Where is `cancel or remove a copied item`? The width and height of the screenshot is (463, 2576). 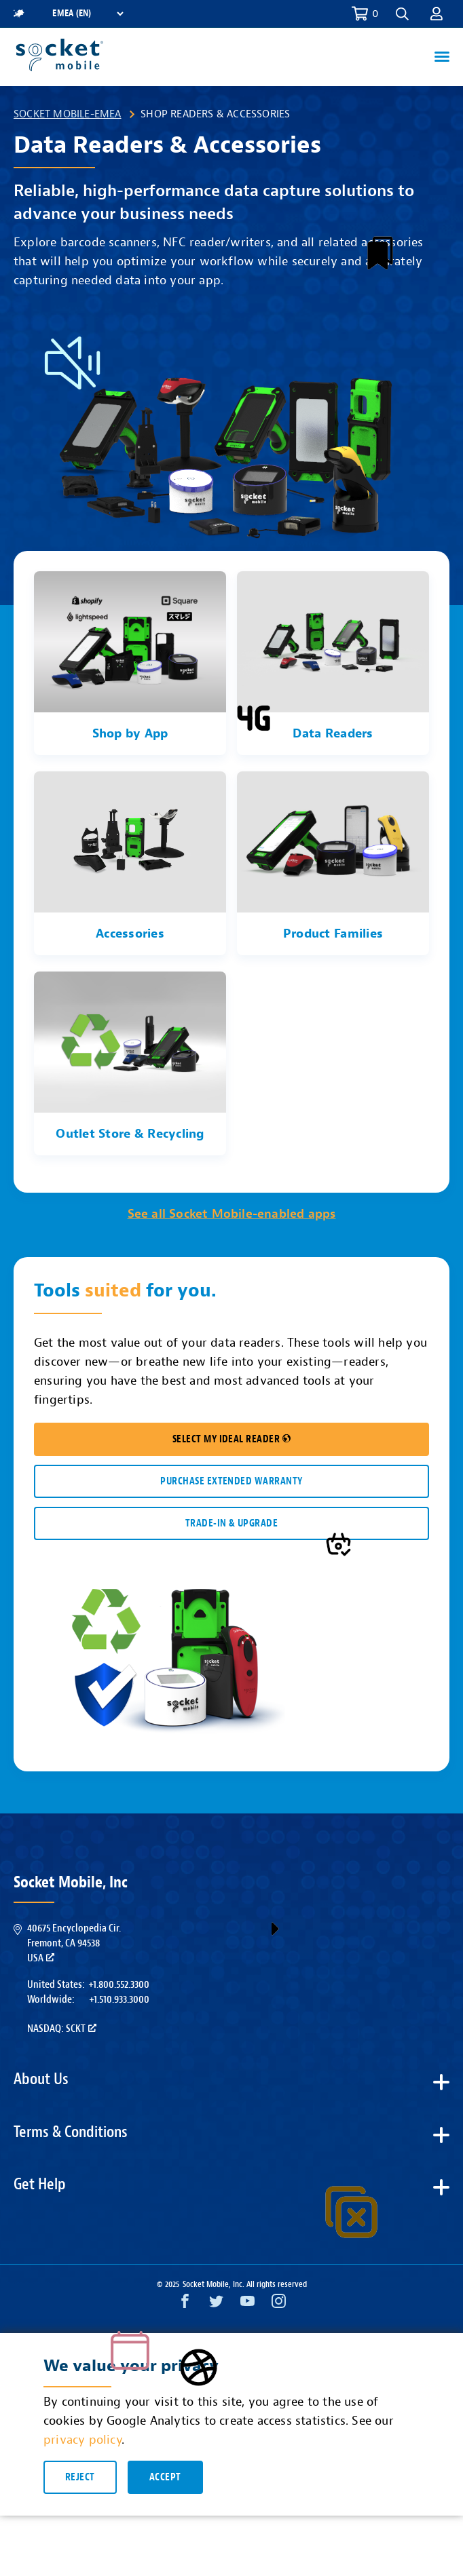
cancel or remove a copied item is located at coordinates (351, 2212).